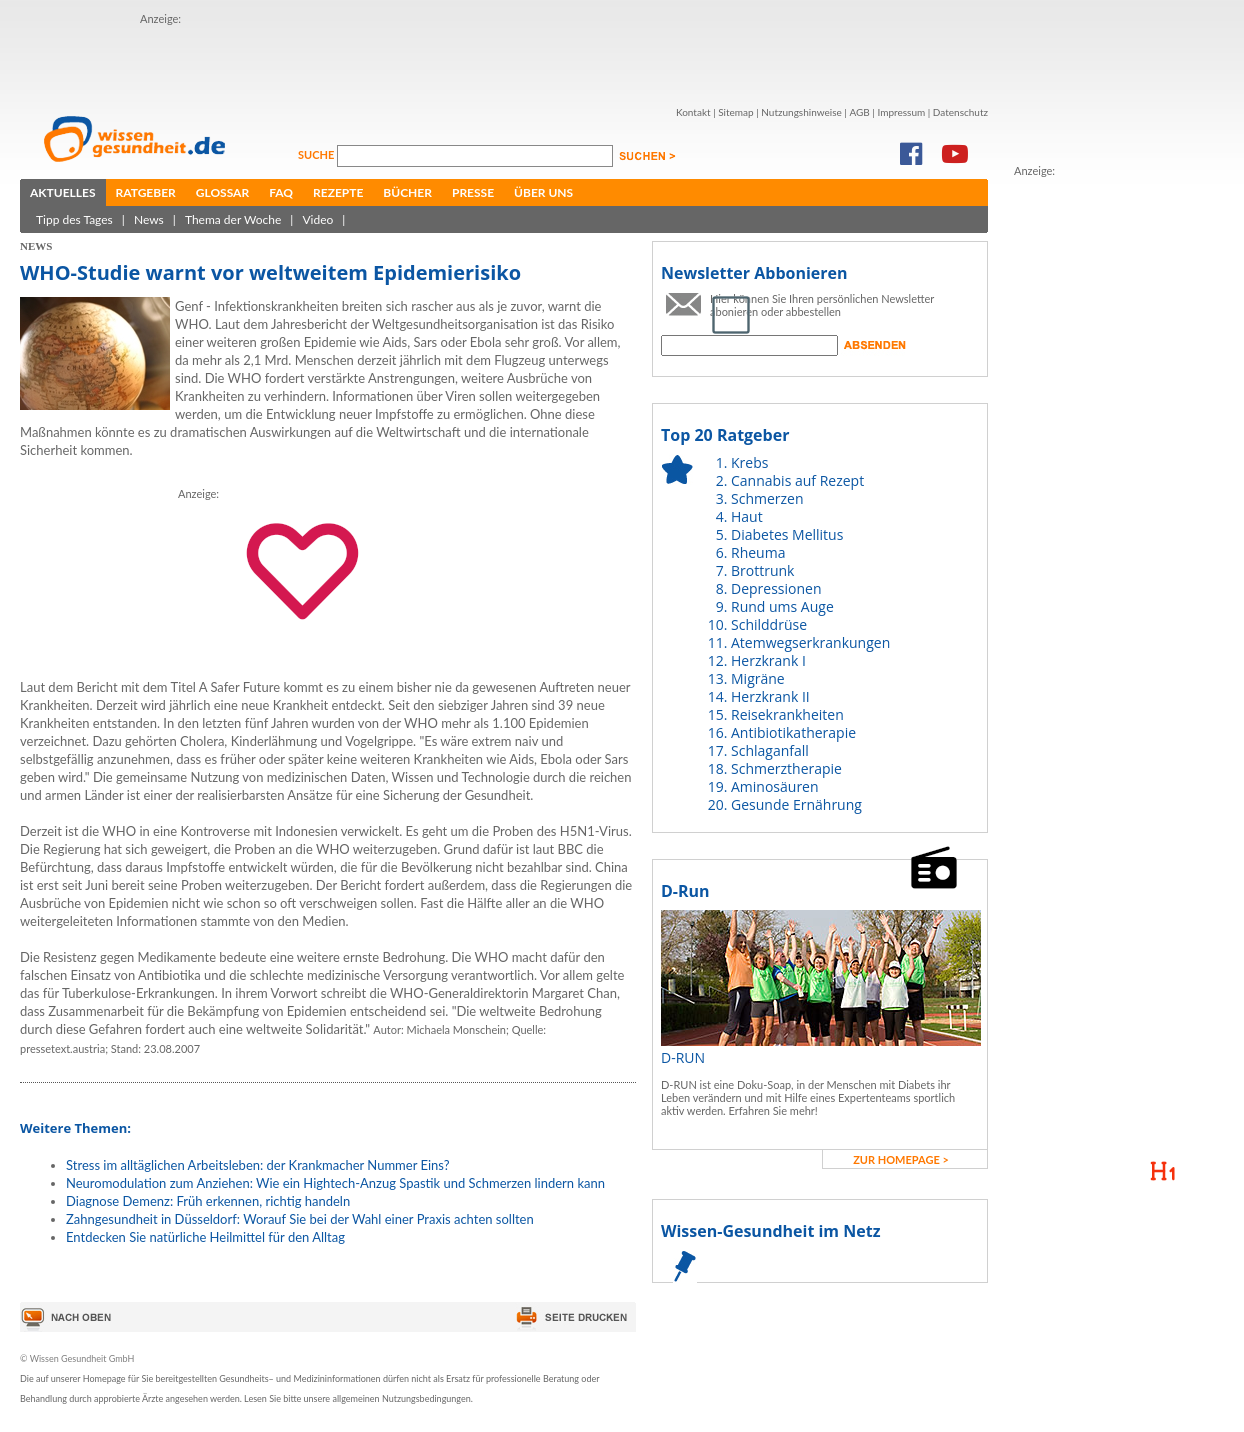 Image resolution: width=1244 pixels, height=1432 pixels. Describe the element at coordinates (1164, 1171) in the screenshot. I see `format text as heading level 1` at that location.